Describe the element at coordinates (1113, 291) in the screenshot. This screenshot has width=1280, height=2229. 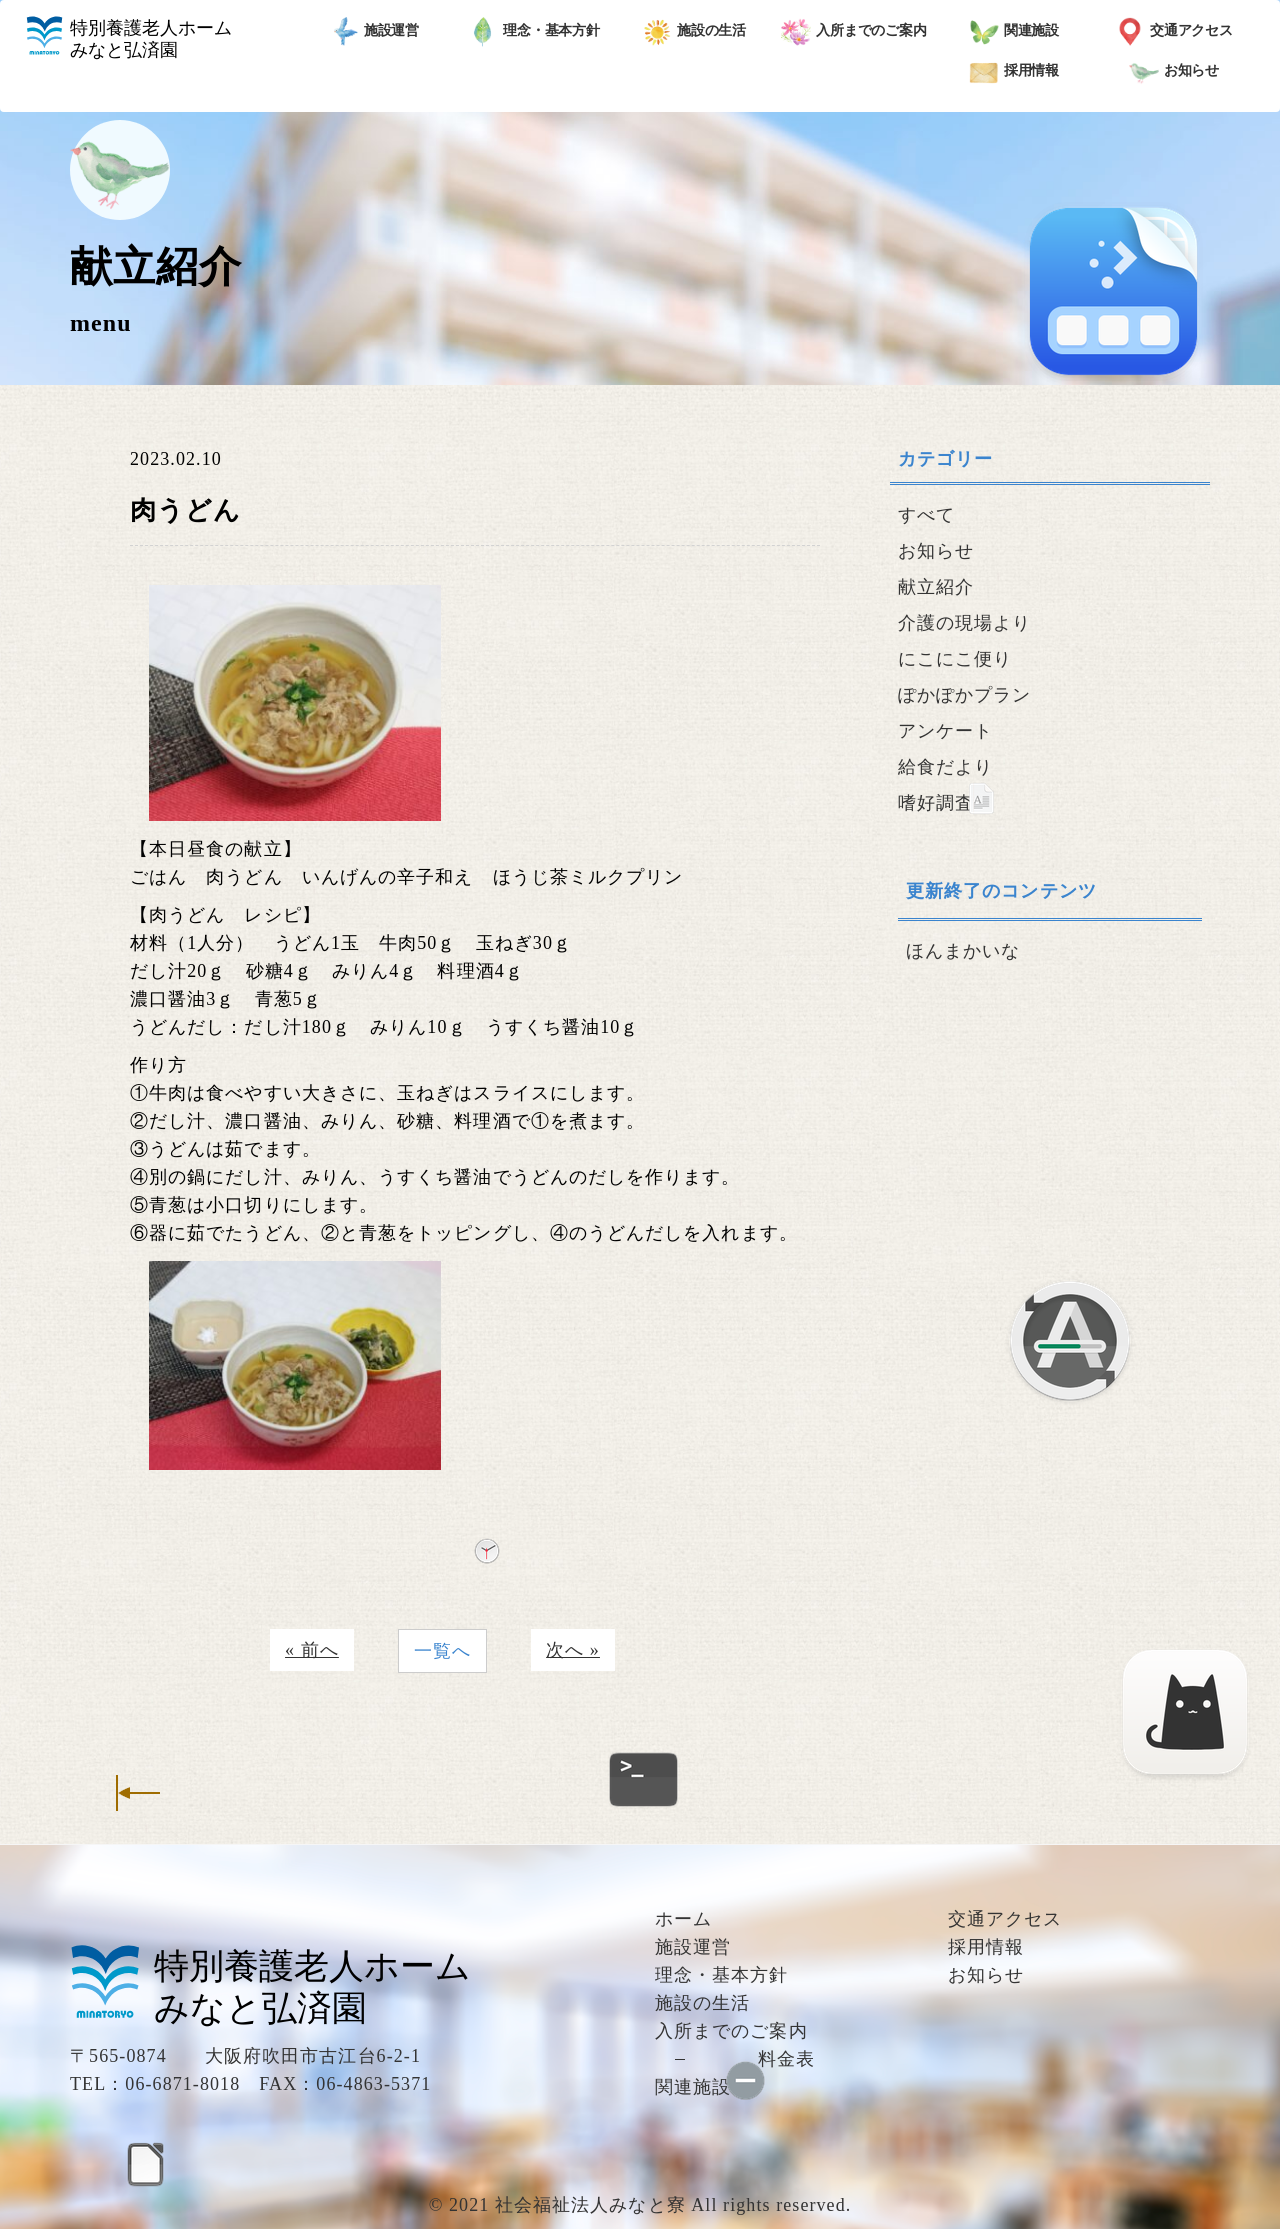
I see `open plasma desktop settings` at that location.